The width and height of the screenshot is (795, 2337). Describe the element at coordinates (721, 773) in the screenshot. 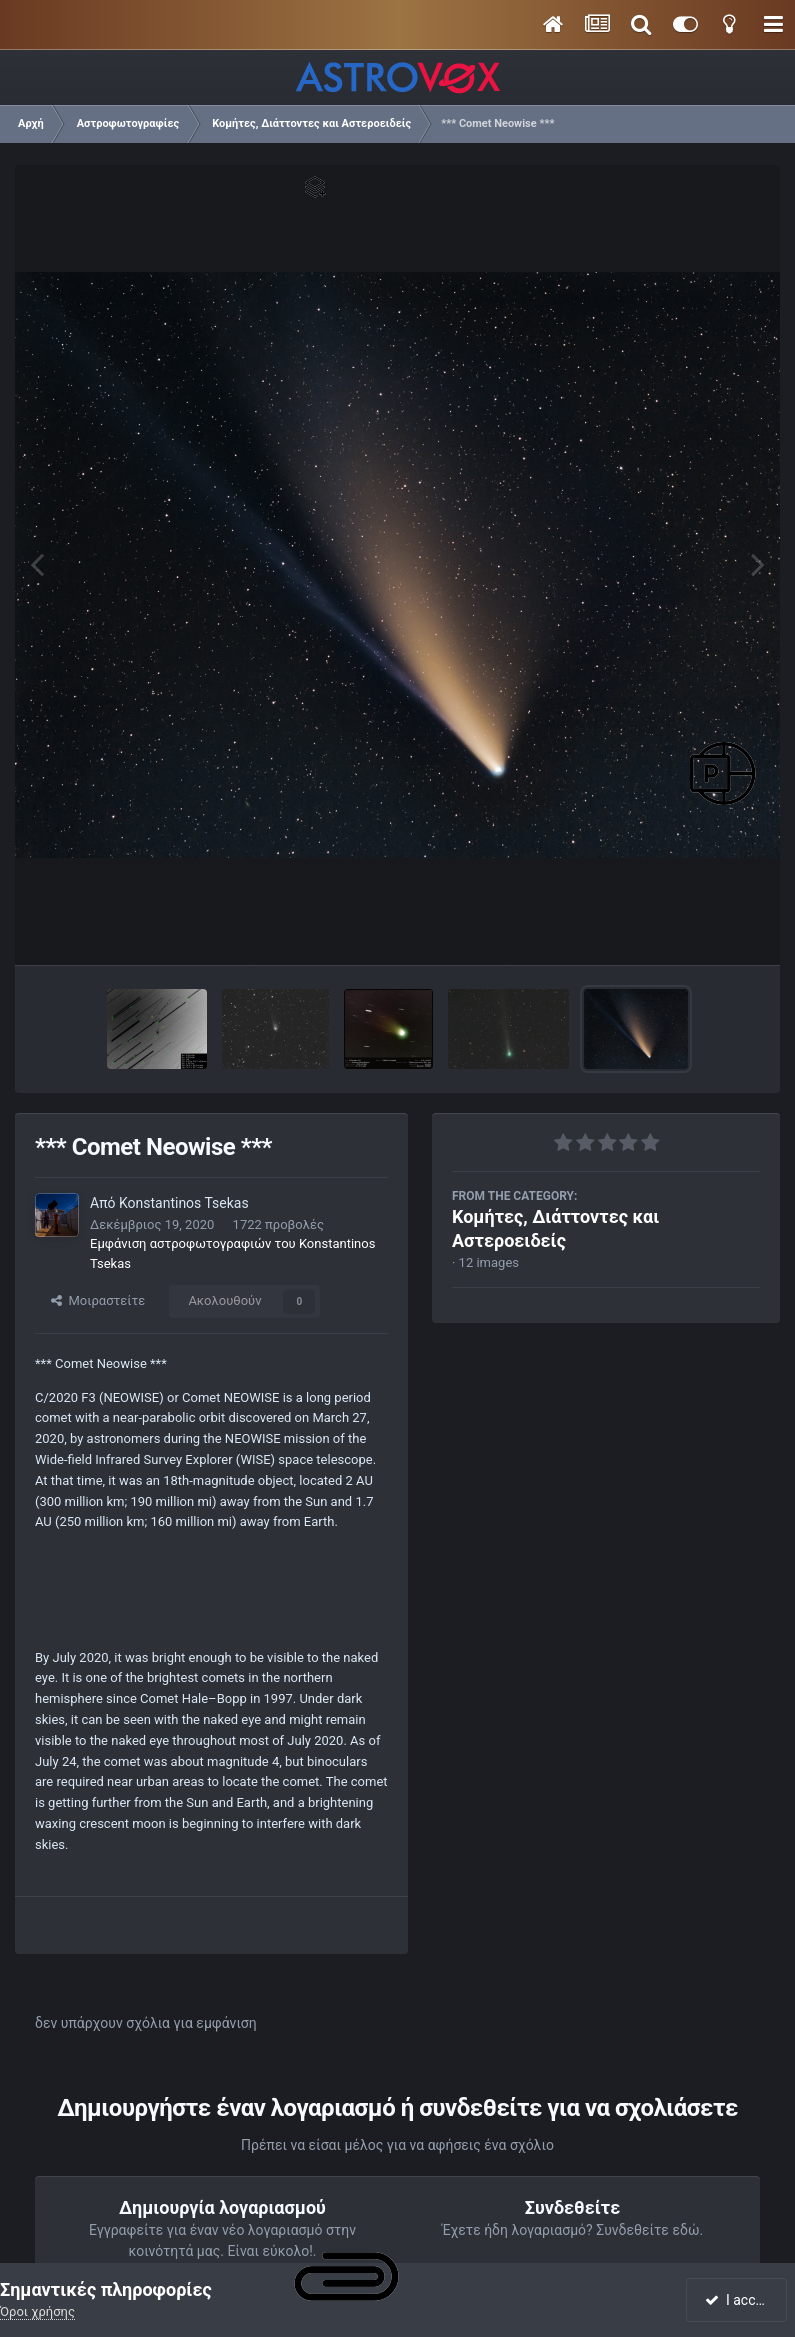

I see `open Microsoft PowerPoint` at that location.